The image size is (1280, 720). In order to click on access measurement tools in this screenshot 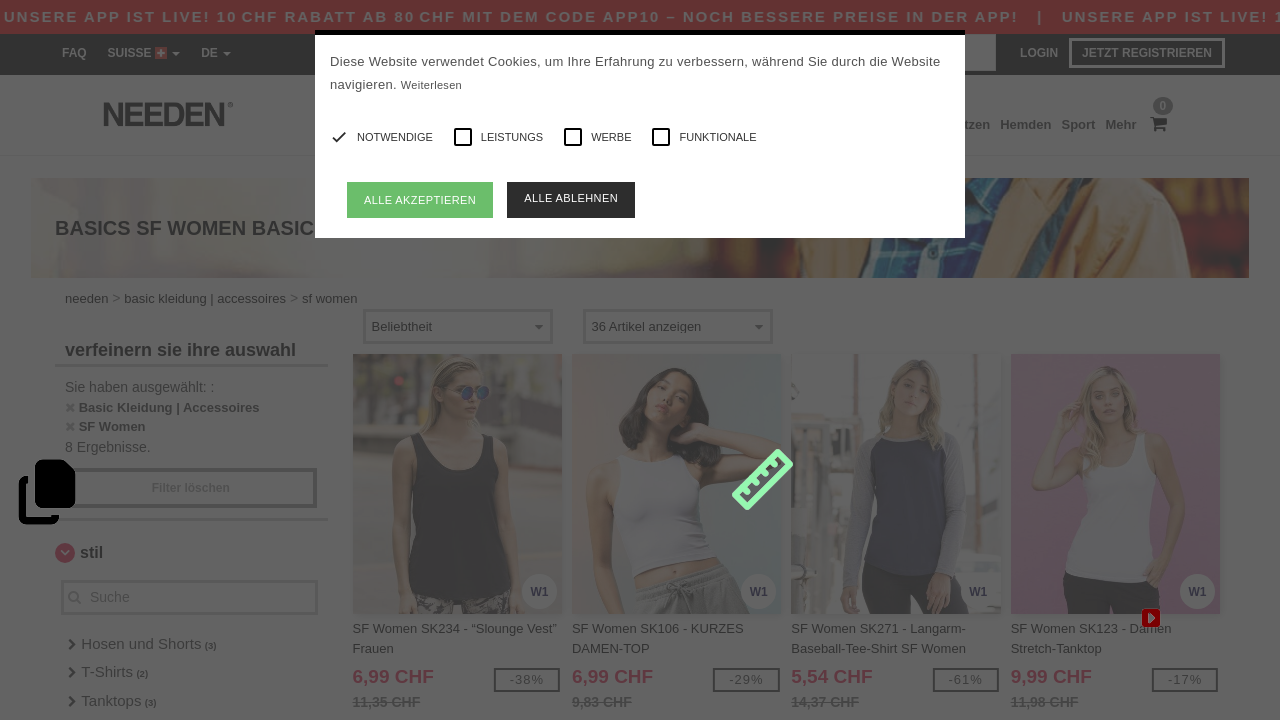, I will do `click(762, 479)`.